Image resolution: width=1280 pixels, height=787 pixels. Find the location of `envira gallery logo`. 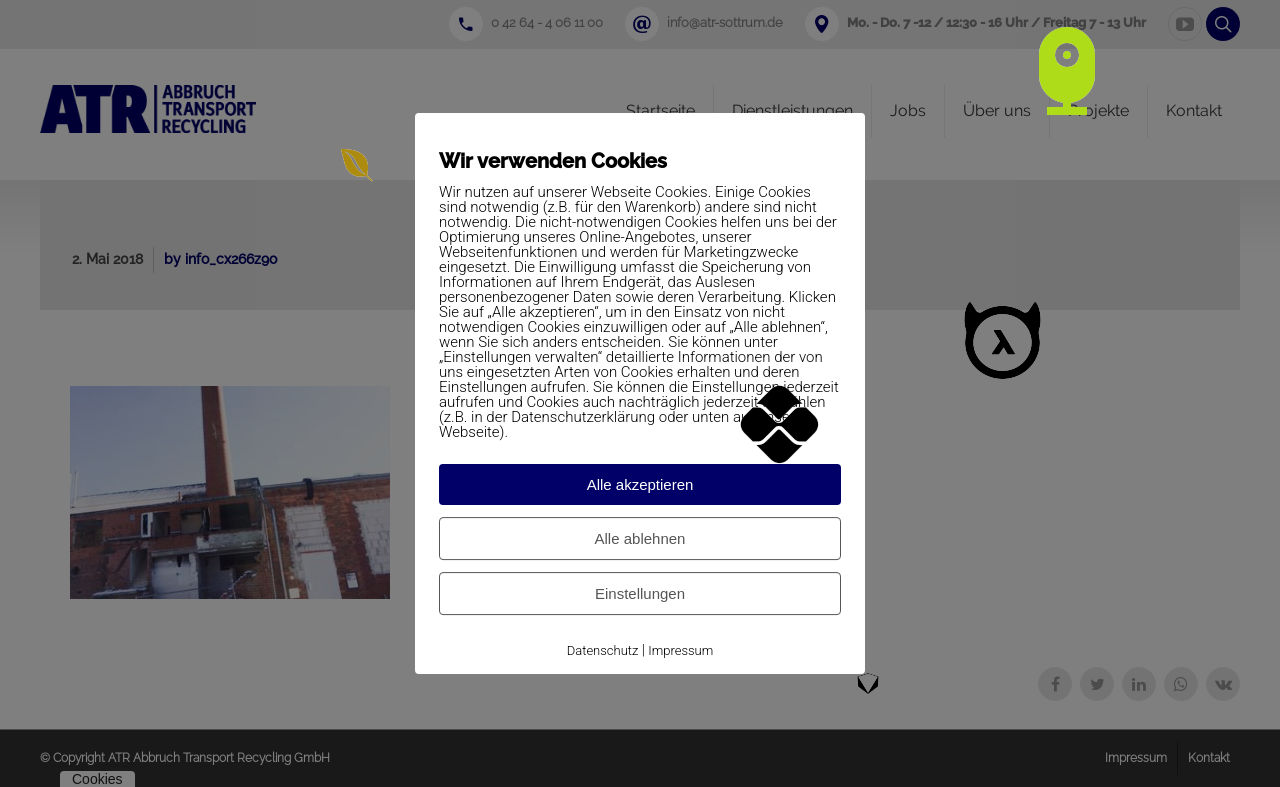

envira gallery logo is located at coordinates (357, 165).